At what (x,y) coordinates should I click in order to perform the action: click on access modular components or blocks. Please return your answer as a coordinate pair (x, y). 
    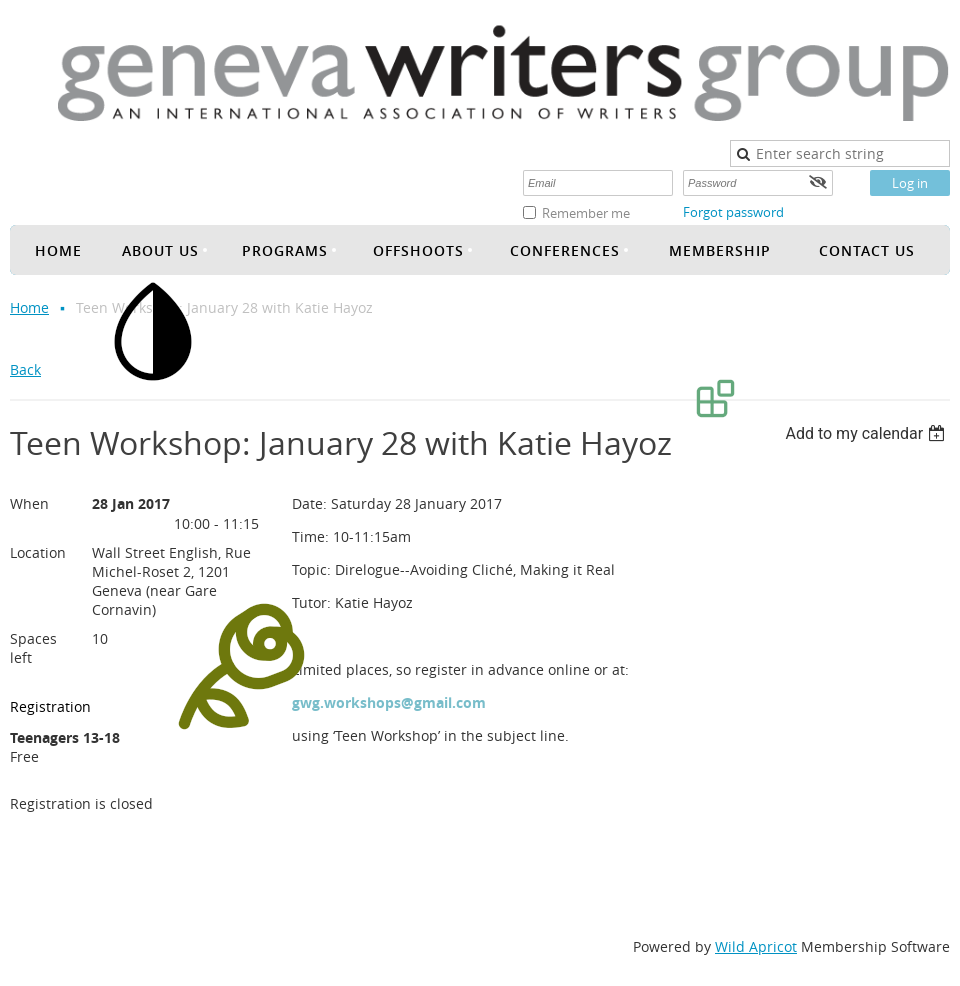
    Looking at the image, I should click on (715, 398).